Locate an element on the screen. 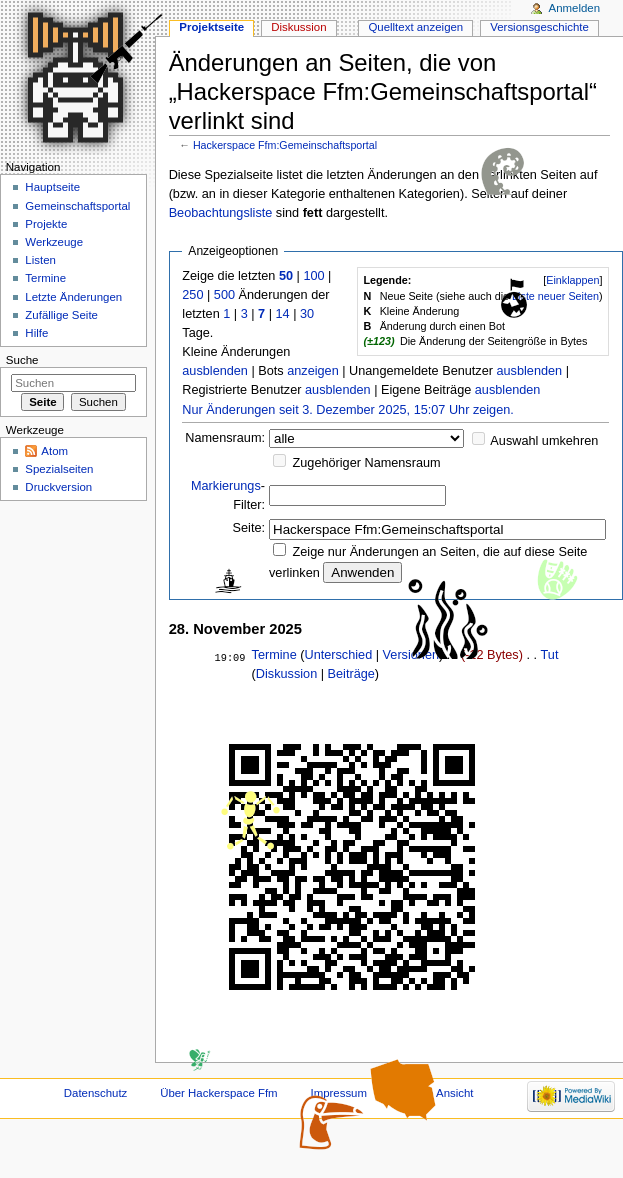 The height and width of the screenshot is (1178, 623). access fairy tale or fantasy game content is located at coordinates (200, 1060).